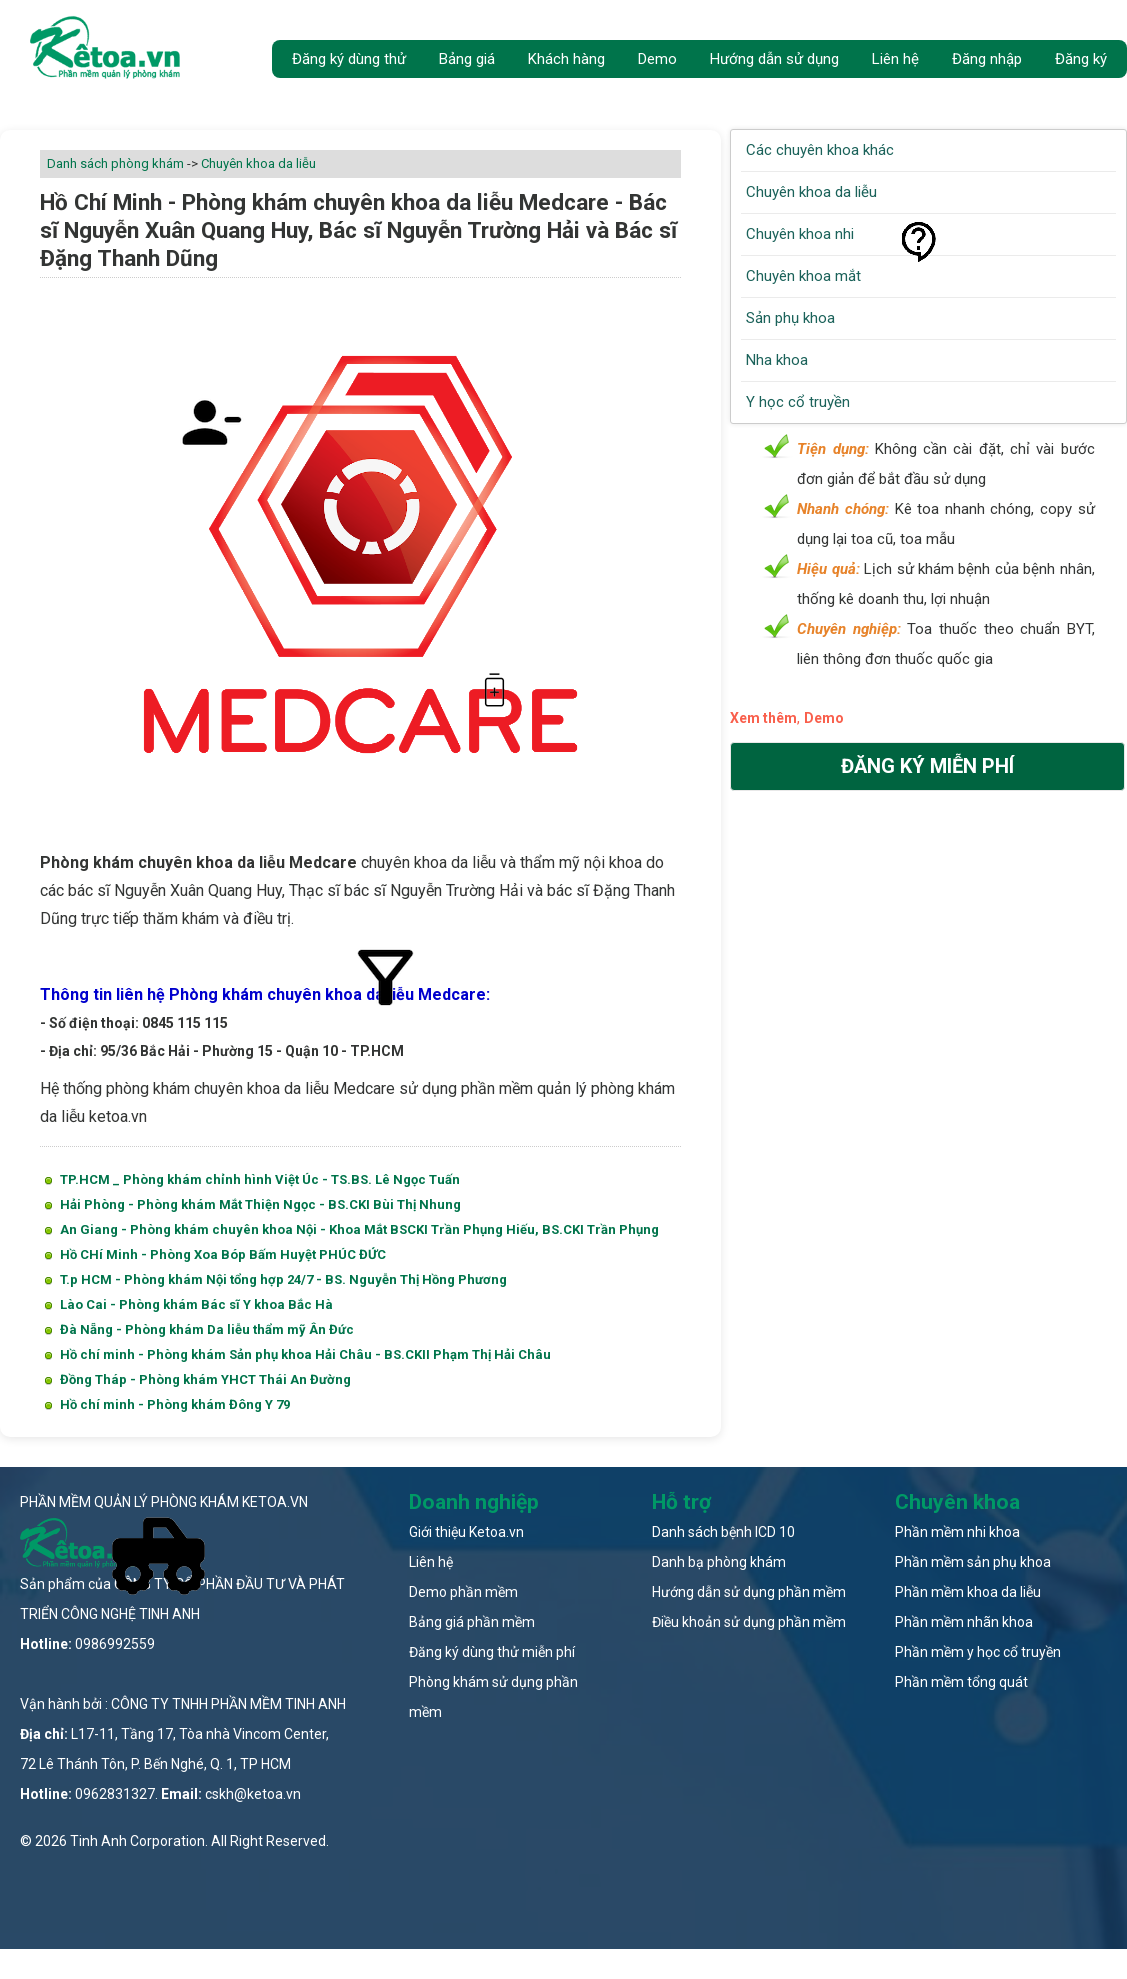 This screenshot has width=1127, height=1979. Describe the element at coordinates (494, 690) in the screenshot. I see `add a new battery or power source` at that location.